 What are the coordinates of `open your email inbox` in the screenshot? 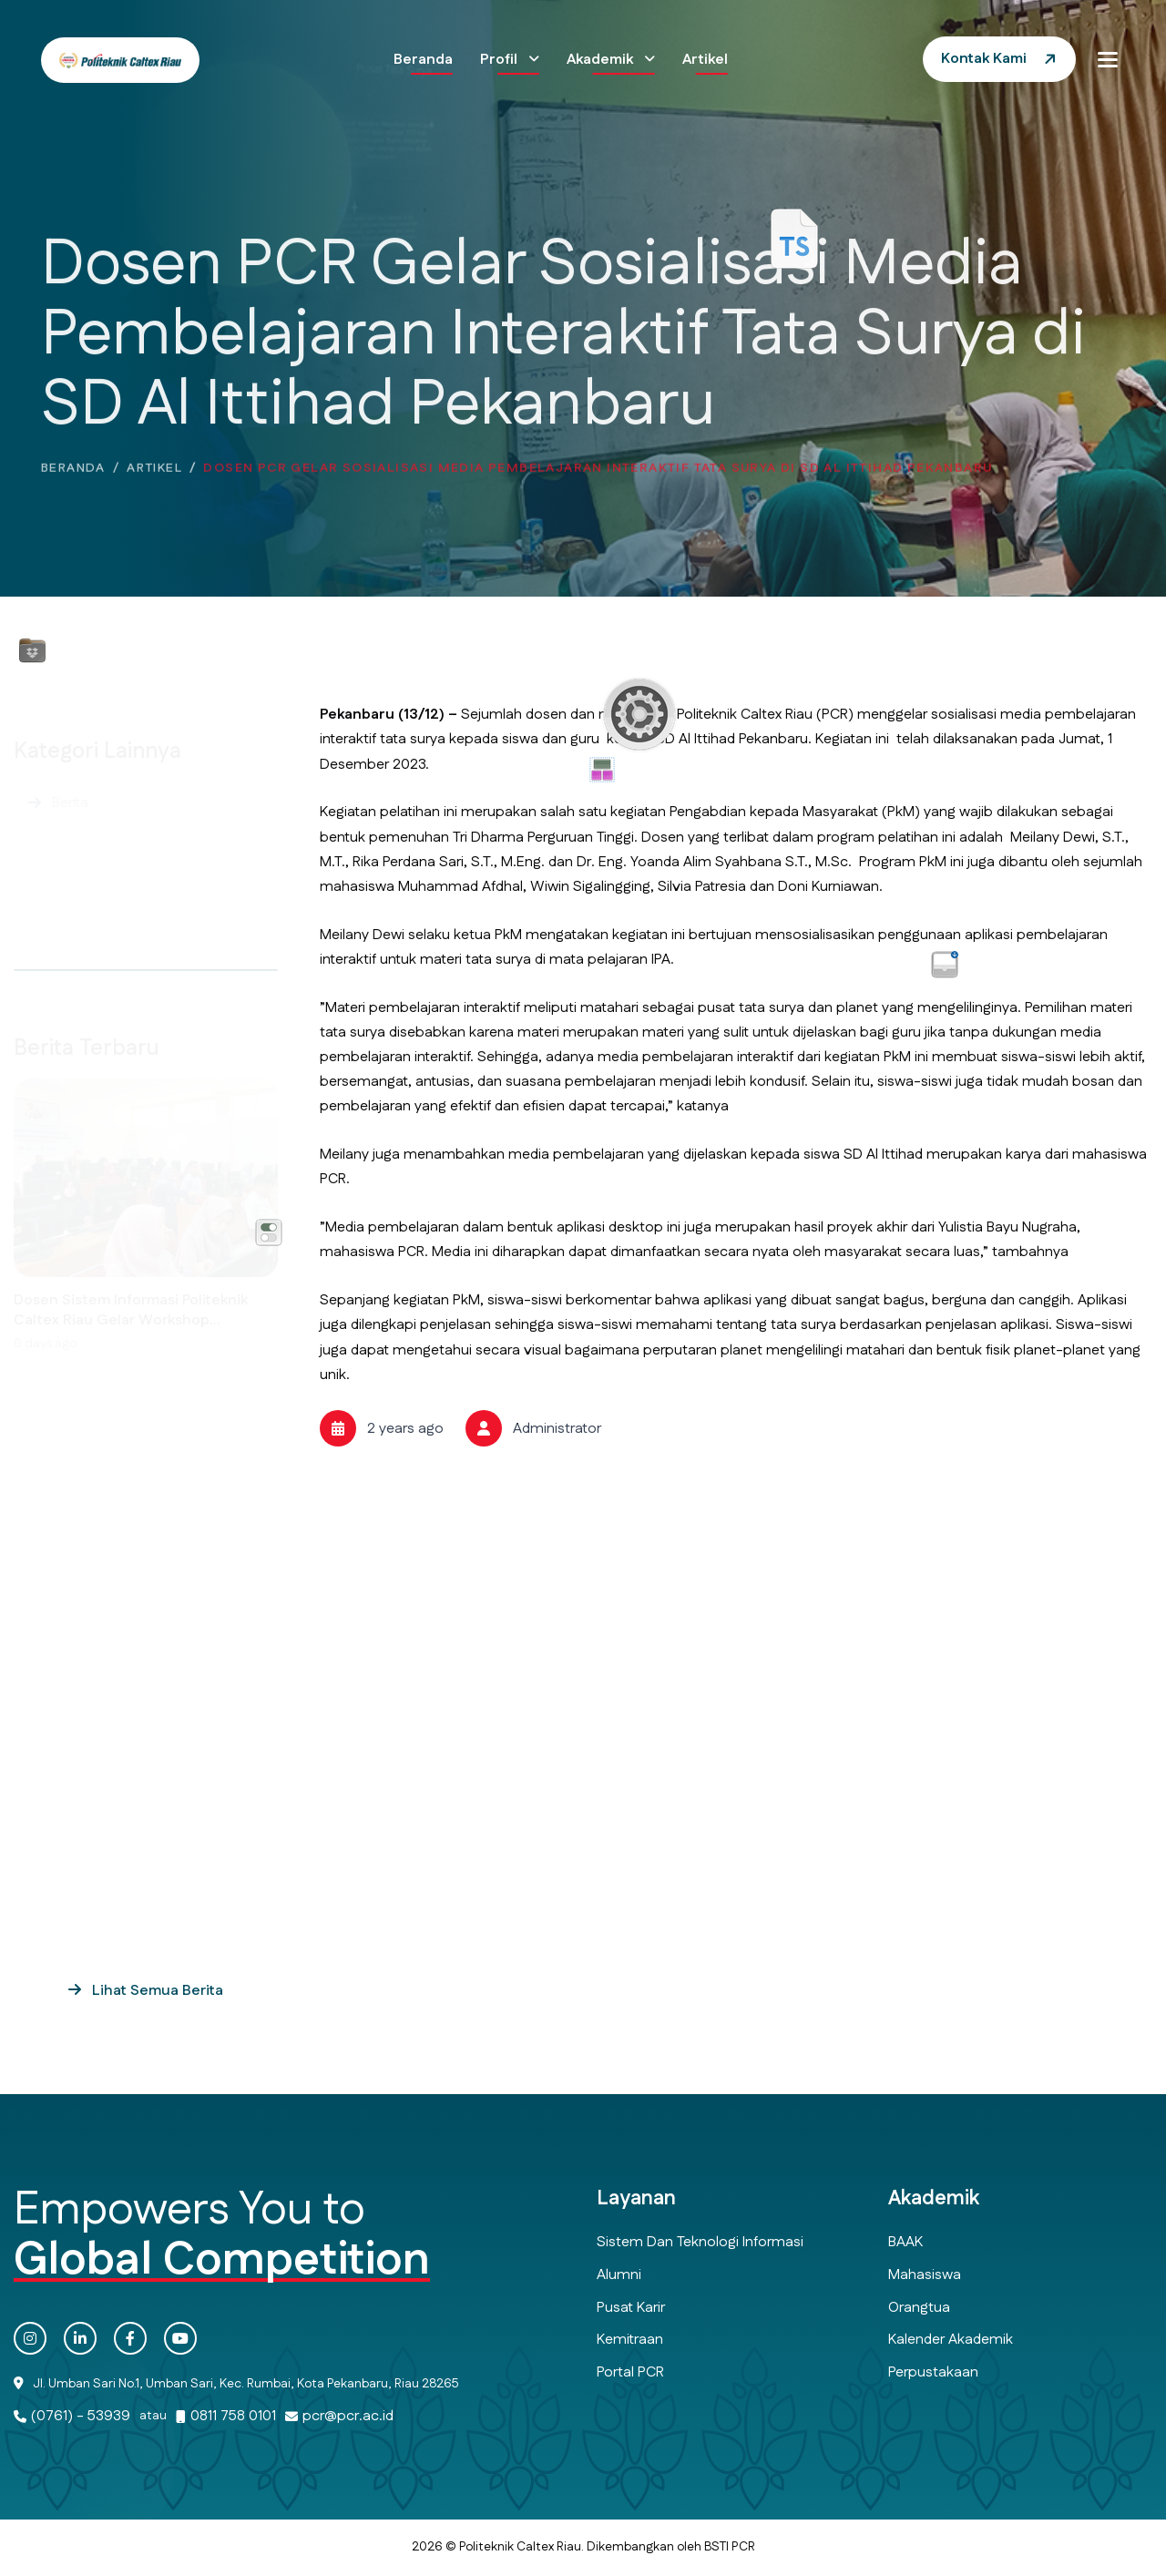 It's located at (945, 965).